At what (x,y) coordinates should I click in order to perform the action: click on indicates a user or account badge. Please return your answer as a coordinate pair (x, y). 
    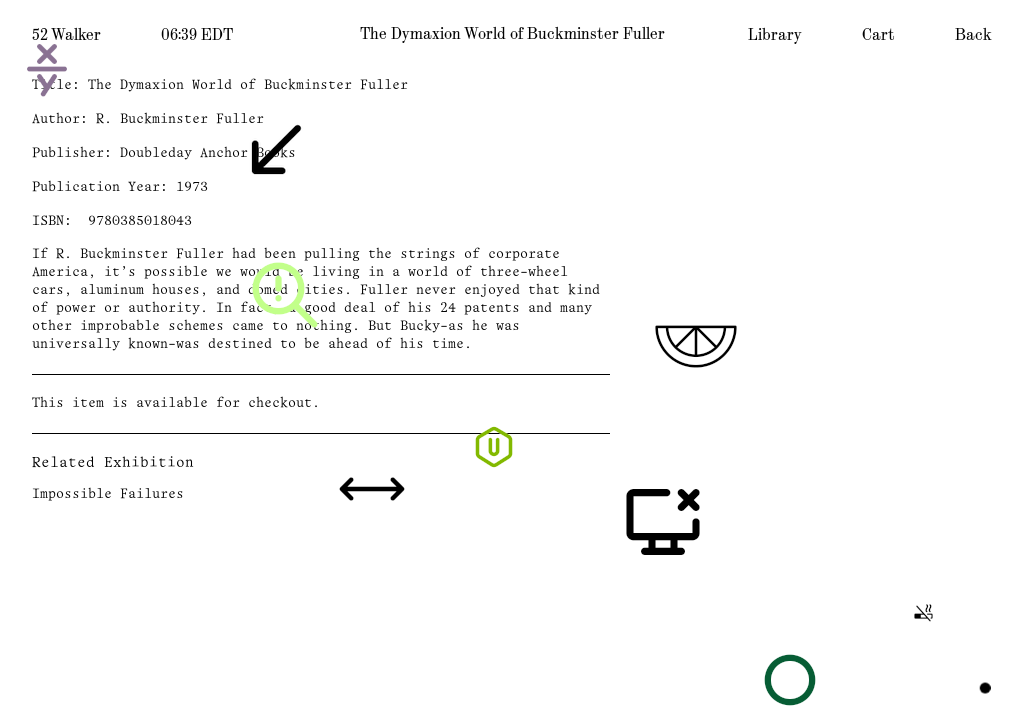
    Looking at the image, I should click on (494, 447).